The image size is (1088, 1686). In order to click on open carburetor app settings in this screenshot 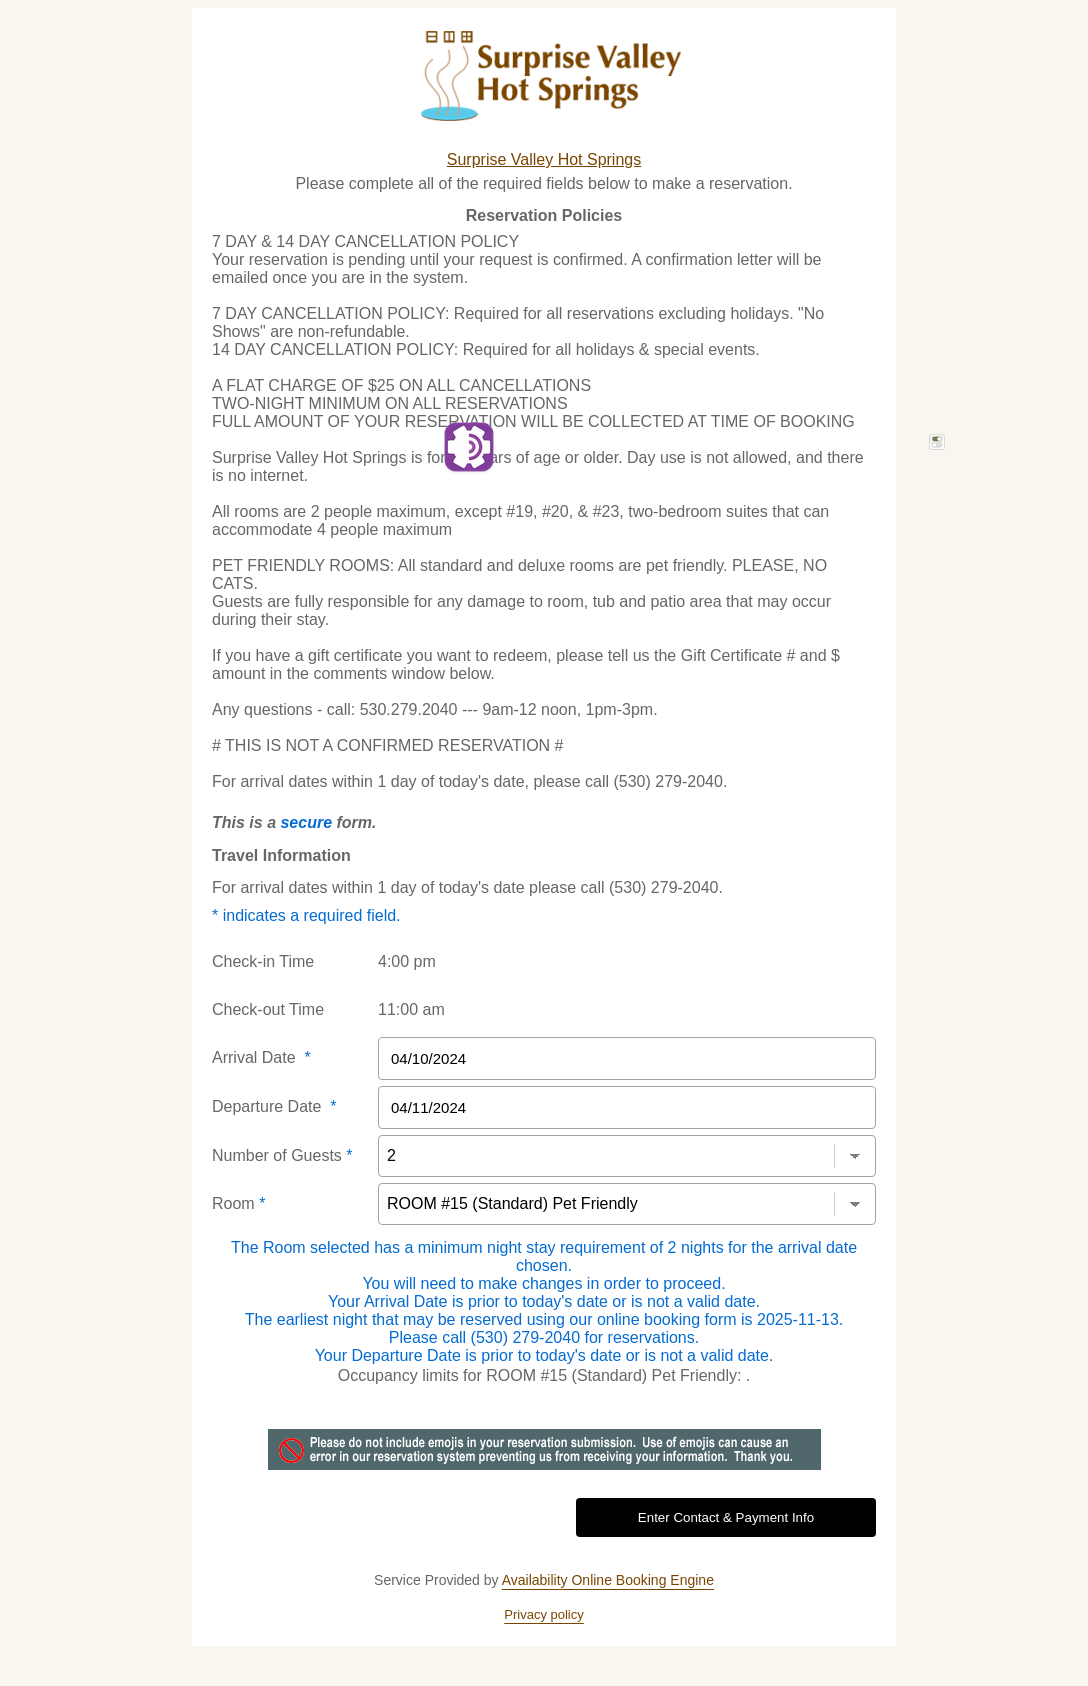, I will do `click(469, 447)`.